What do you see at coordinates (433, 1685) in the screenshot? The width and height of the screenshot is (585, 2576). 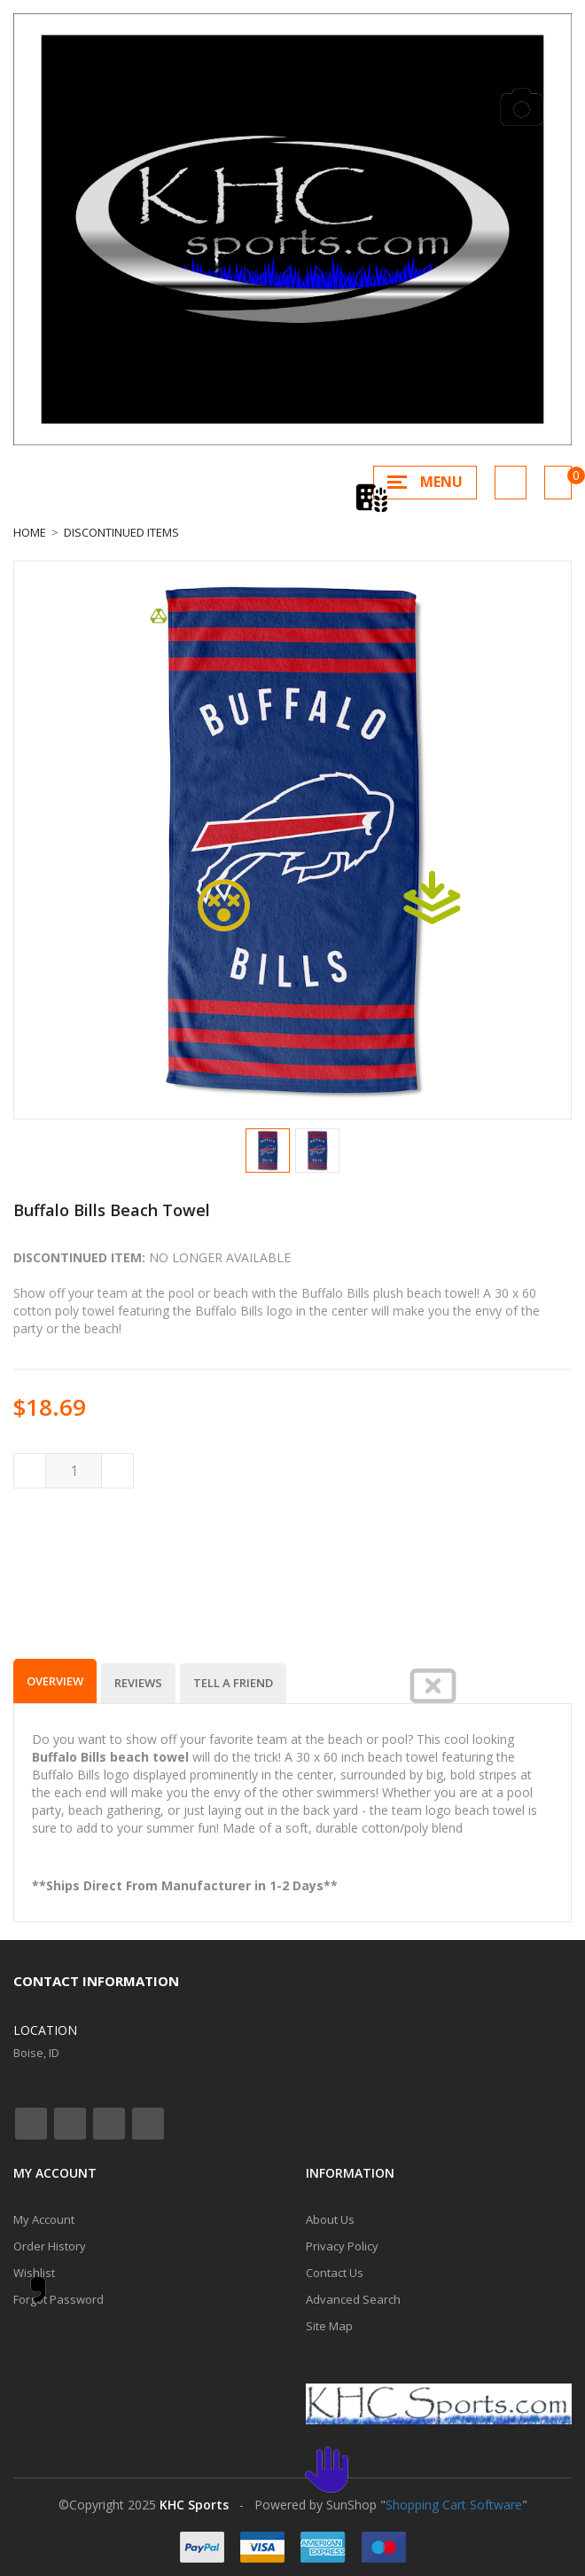 I see `close or dismiss a window` at bounding box center [433, 1685].